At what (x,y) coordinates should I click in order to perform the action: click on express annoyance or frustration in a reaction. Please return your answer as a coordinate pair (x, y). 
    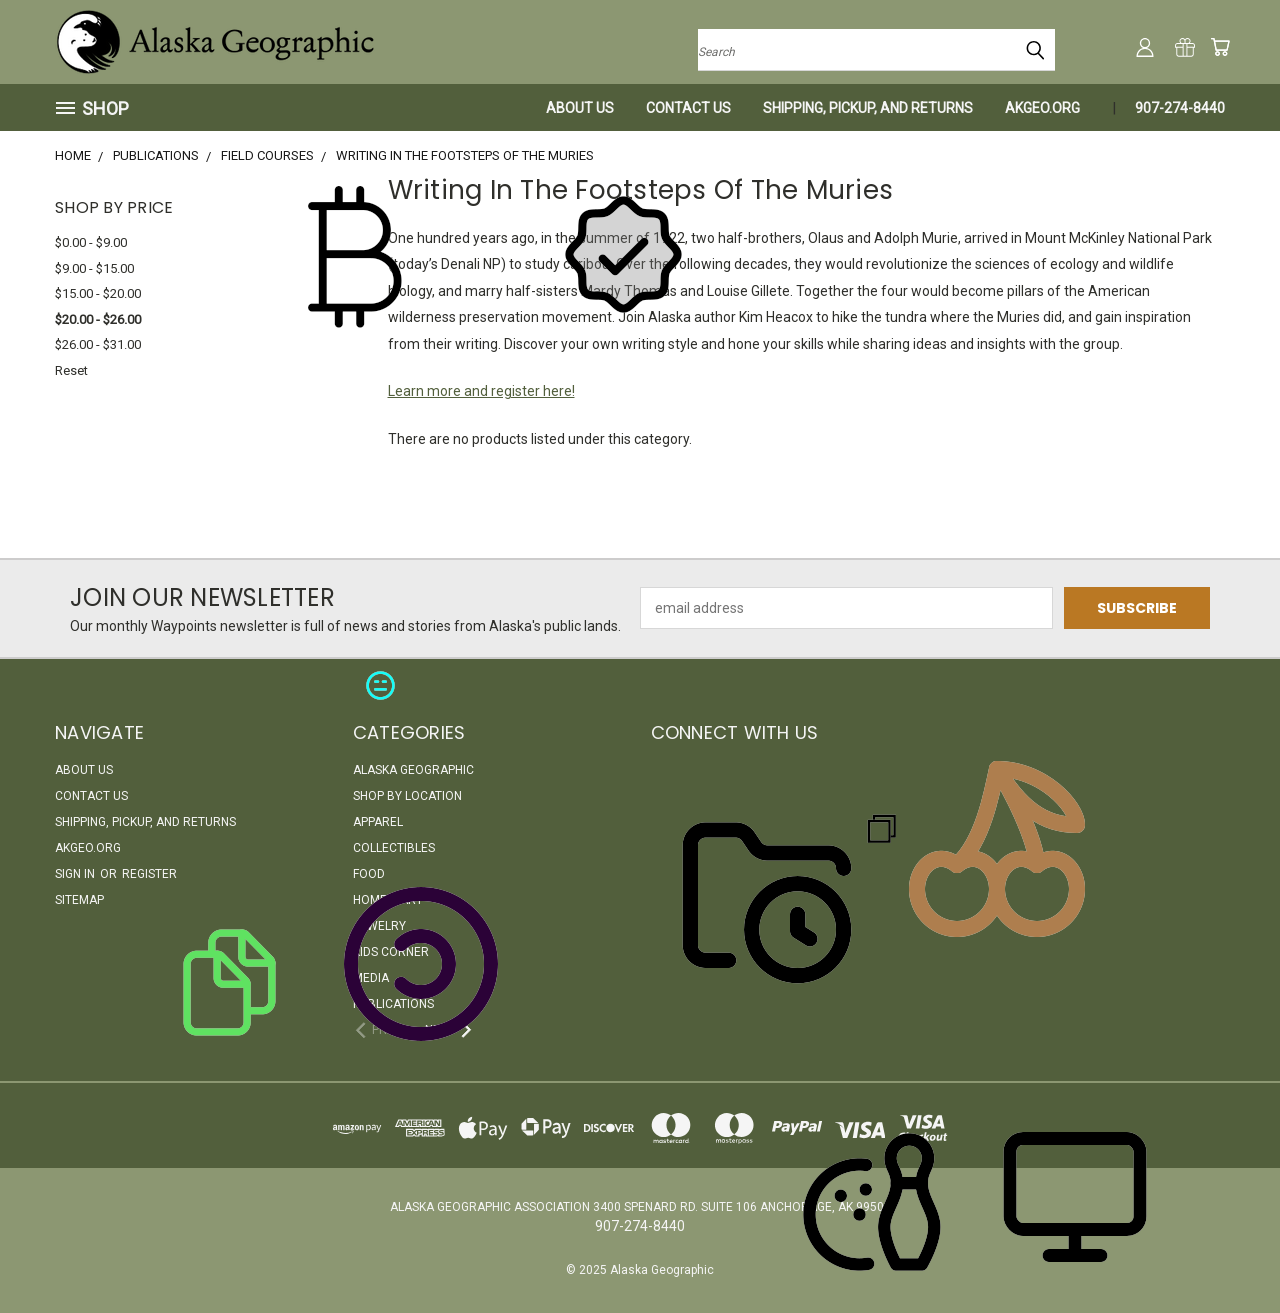
    Looking at the image, I should click on (380, 685).